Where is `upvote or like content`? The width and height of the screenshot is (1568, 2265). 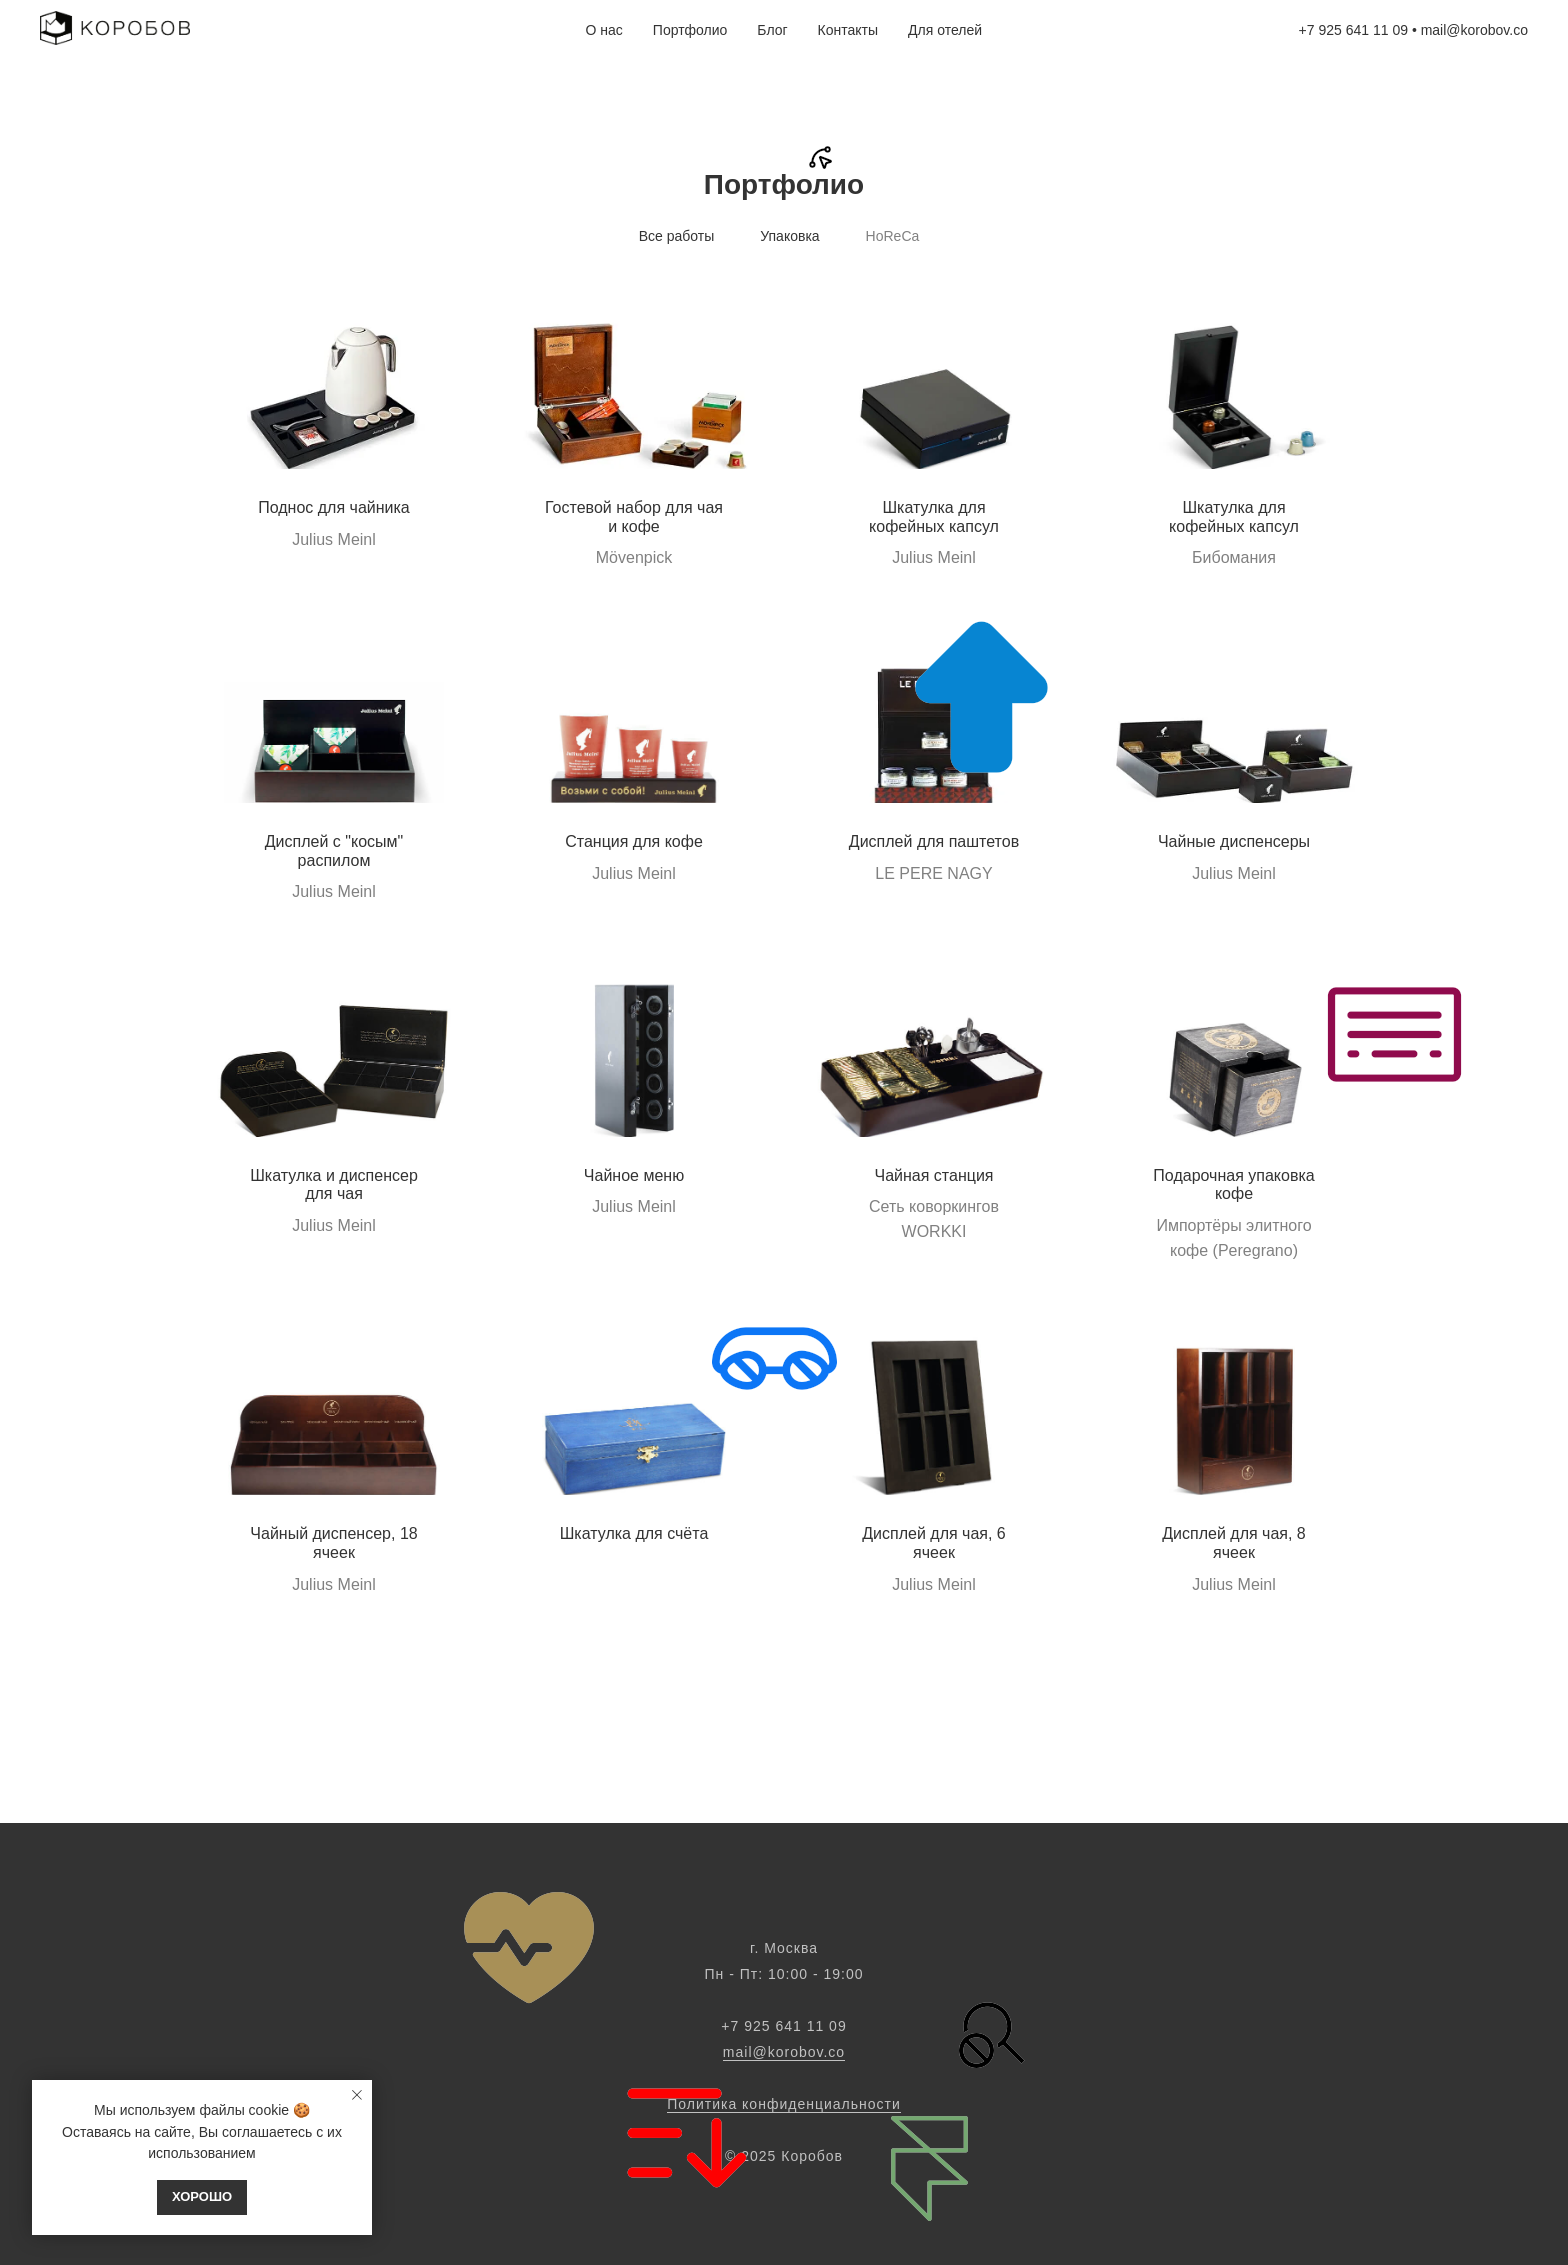
upvote or like content is located at coordinates (981, 695).